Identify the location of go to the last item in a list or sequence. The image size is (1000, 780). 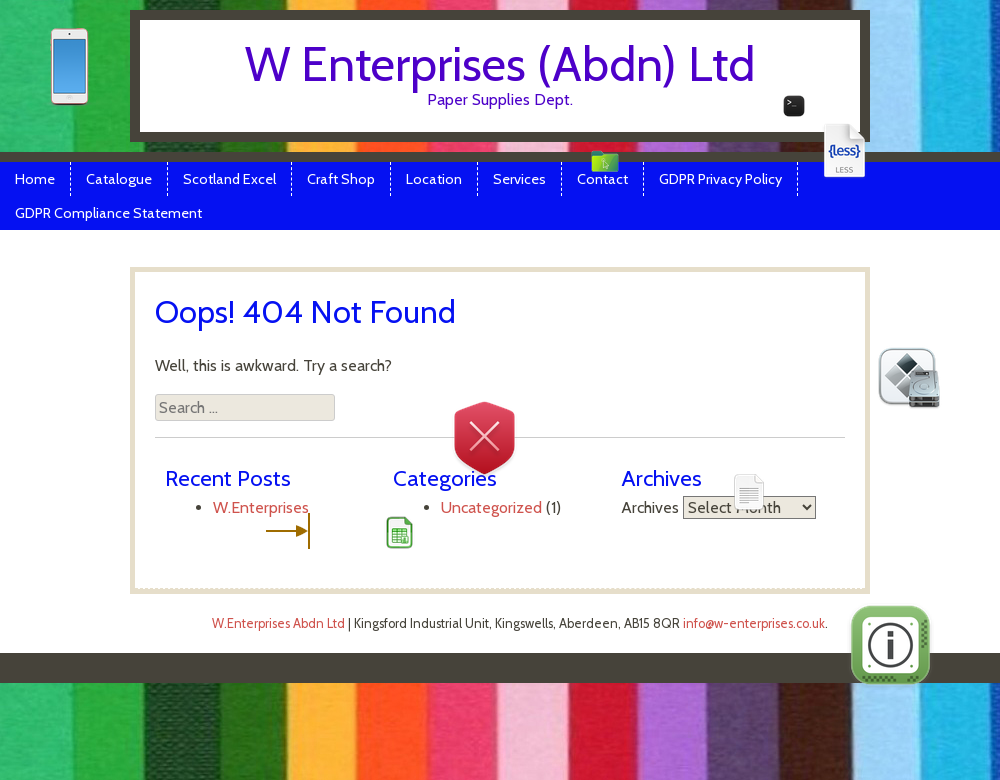
(288, 531).